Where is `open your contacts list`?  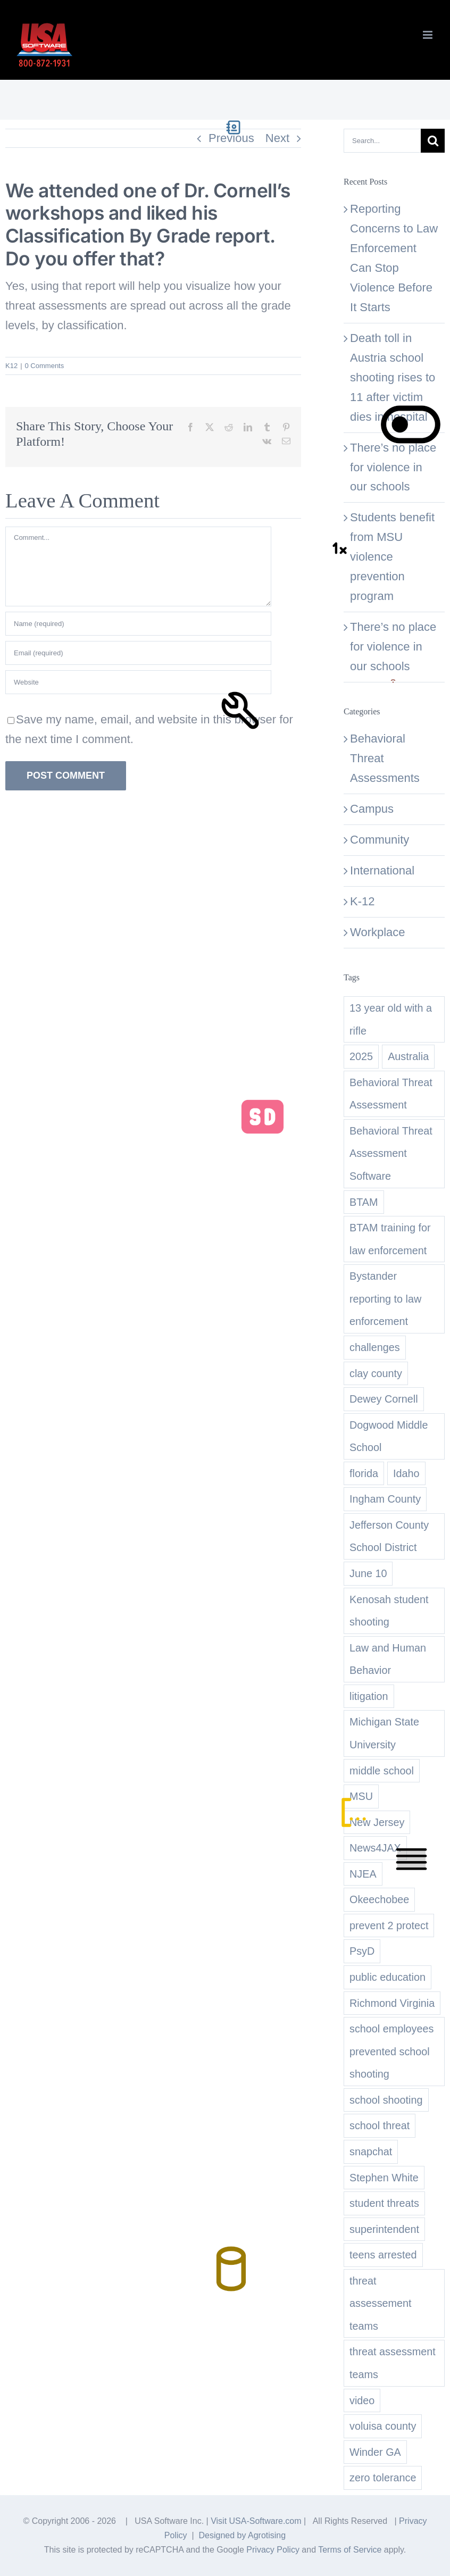
open your contacts list is located at coordinates (233, 127).